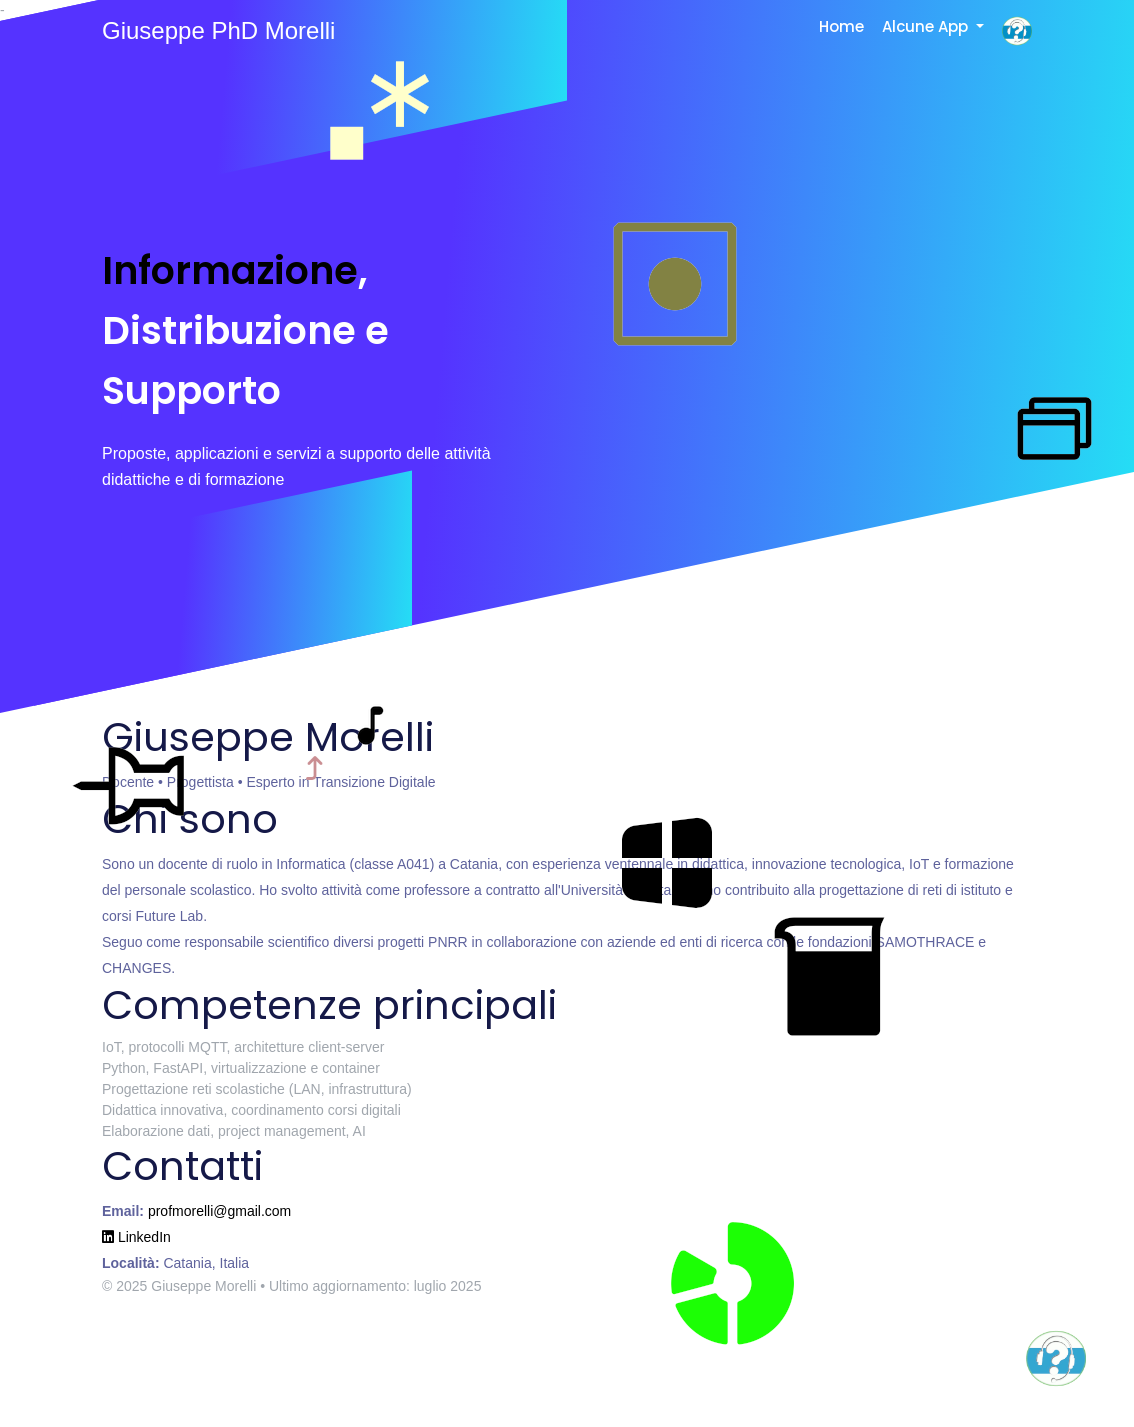 The image size is (1134, 1427). What do you see at coordinates (829, 976) in the screenshot?
I see `access experimental or beta features` at bounding box center [829, 976].